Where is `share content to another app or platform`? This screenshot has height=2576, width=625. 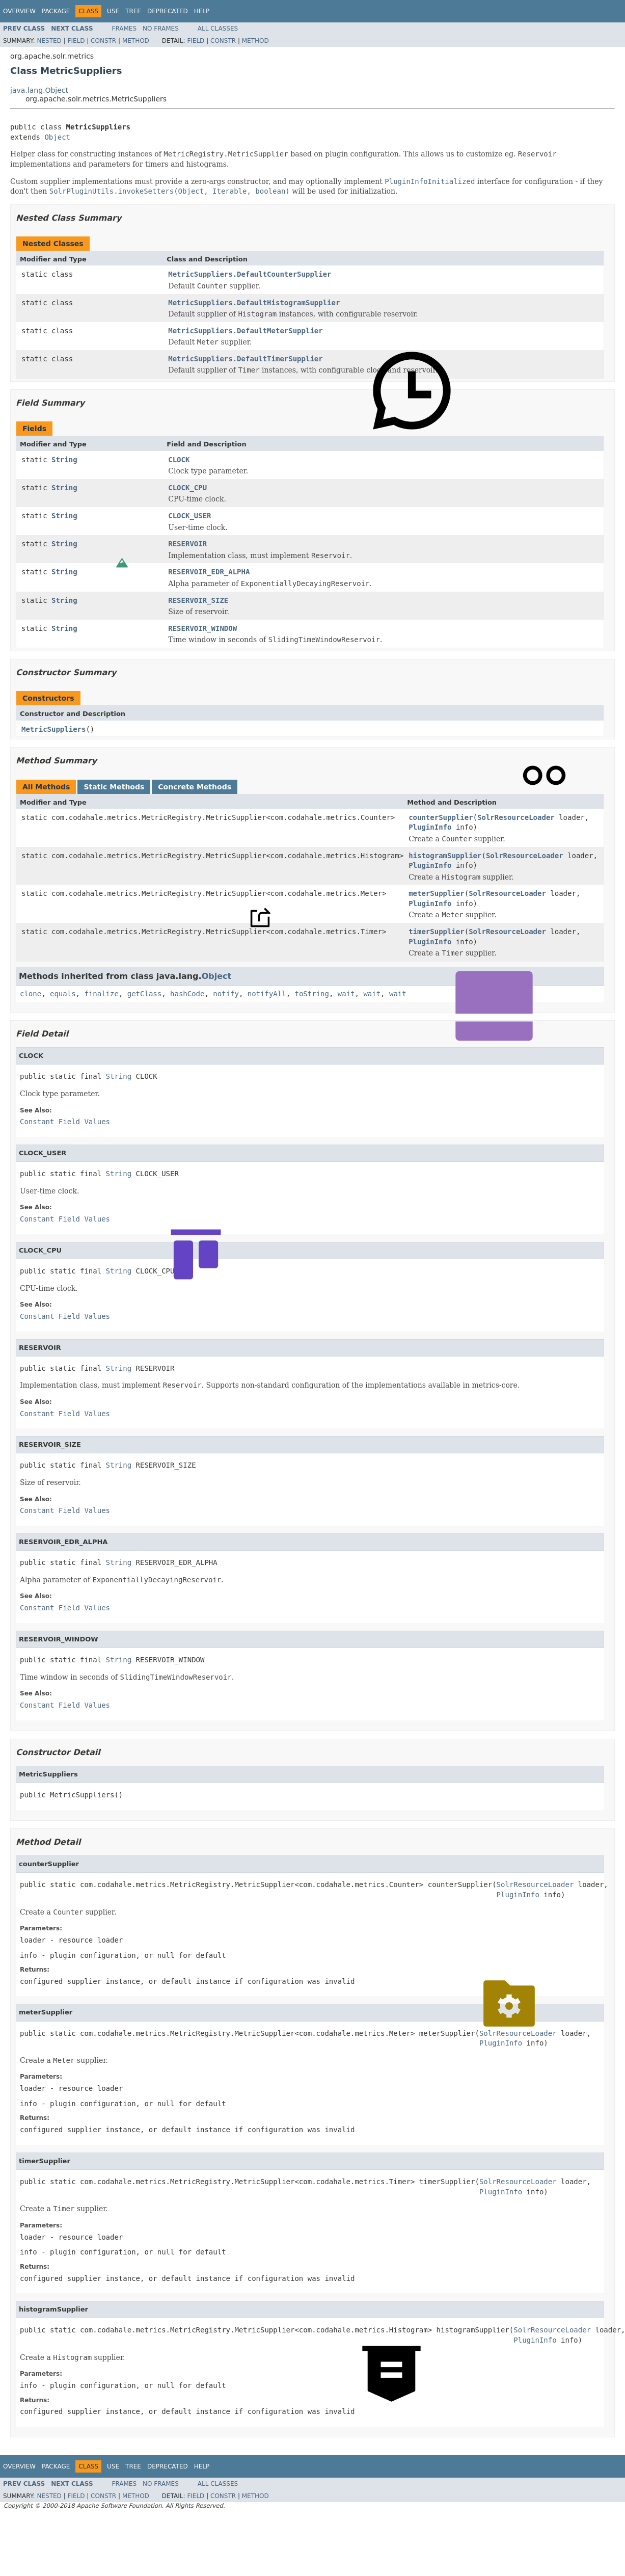 share content to another app or platform is located at coordinates (260, 918).